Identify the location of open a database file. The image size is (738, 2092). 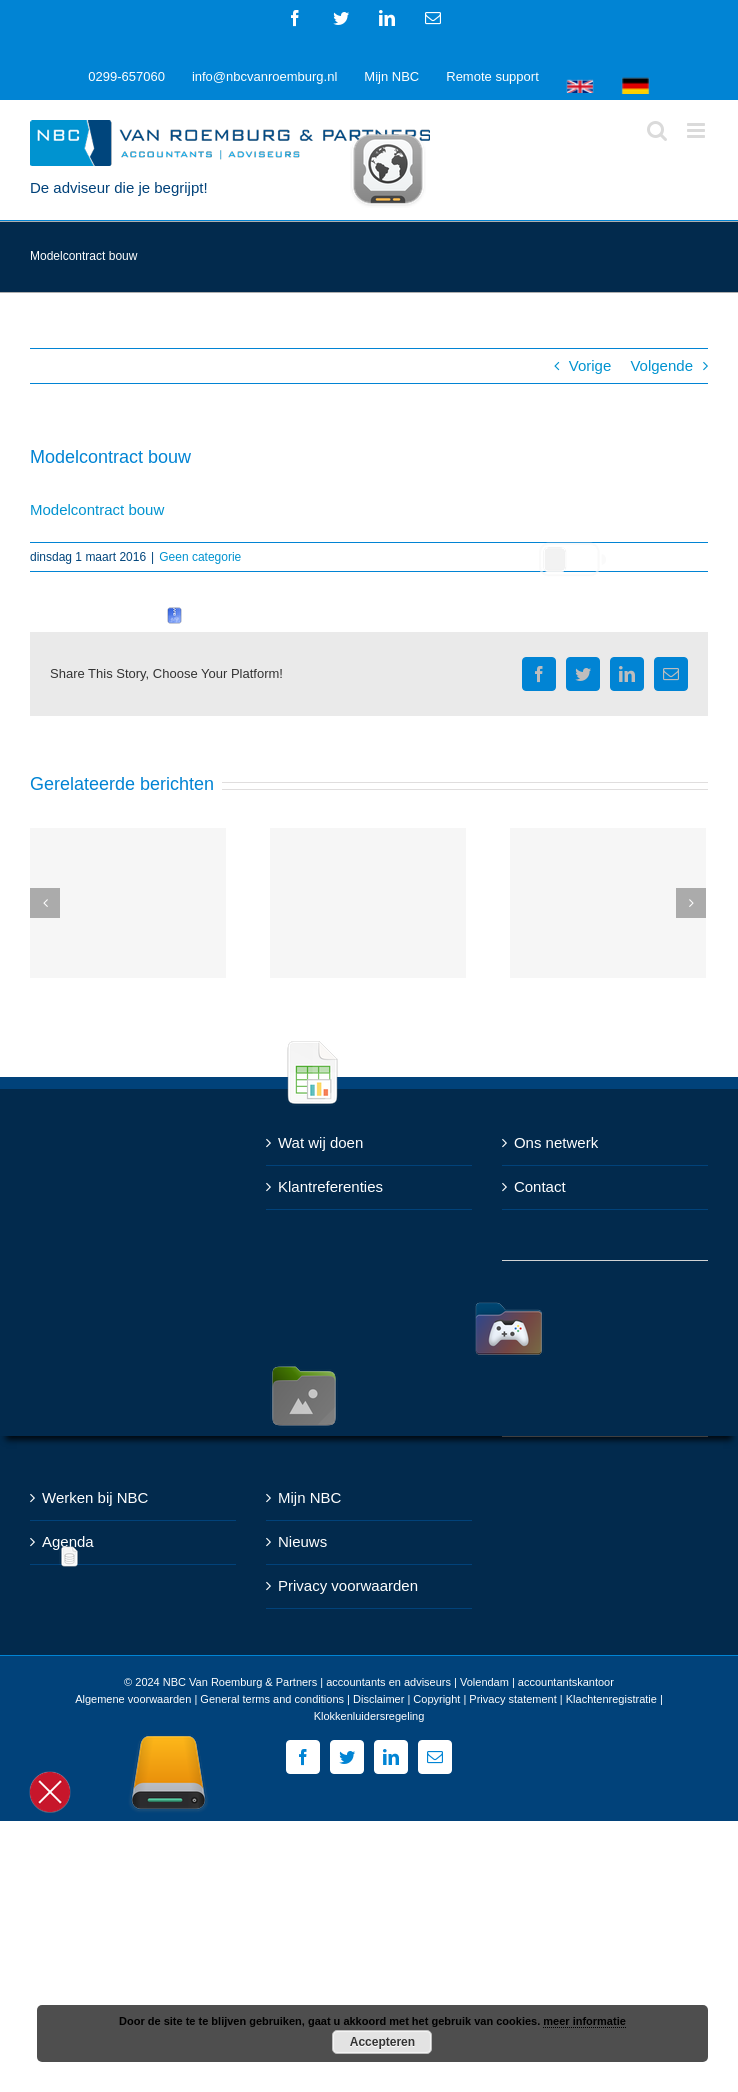
(69, 1556).